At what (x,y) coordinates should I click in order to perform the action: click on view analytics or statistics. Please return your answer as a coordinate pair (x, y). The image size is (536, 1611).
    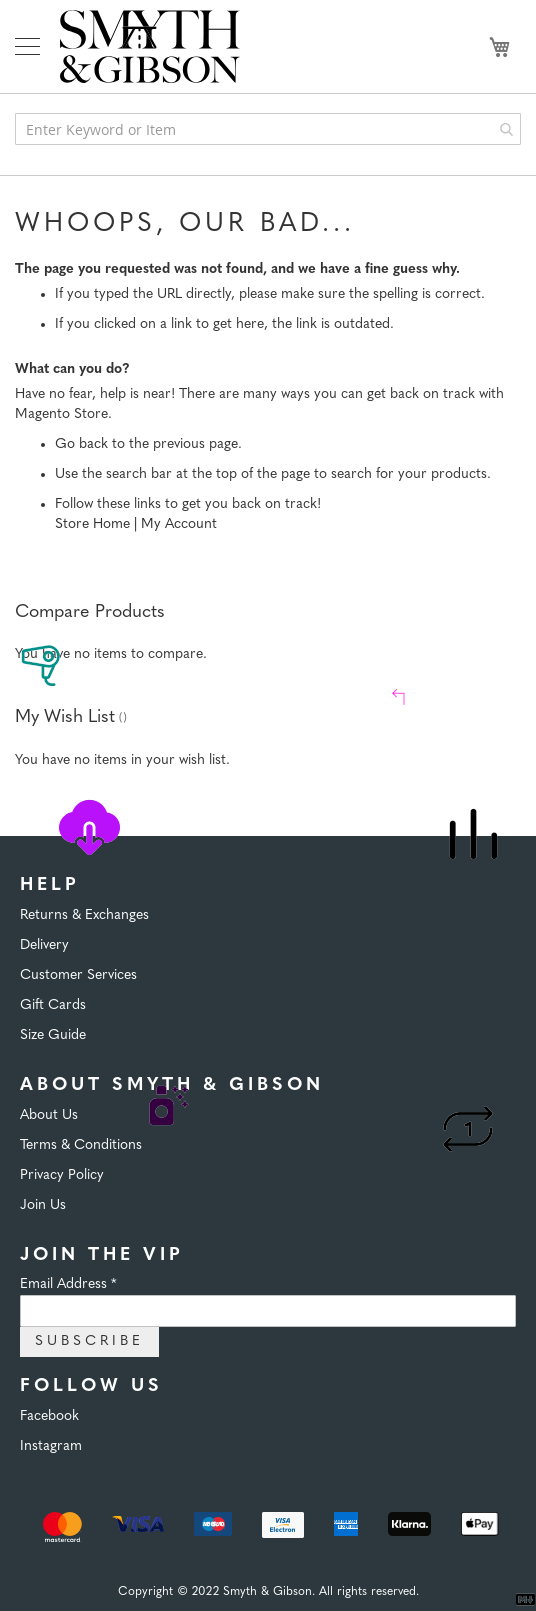
    Looking at the image, I should click on (473, 832).